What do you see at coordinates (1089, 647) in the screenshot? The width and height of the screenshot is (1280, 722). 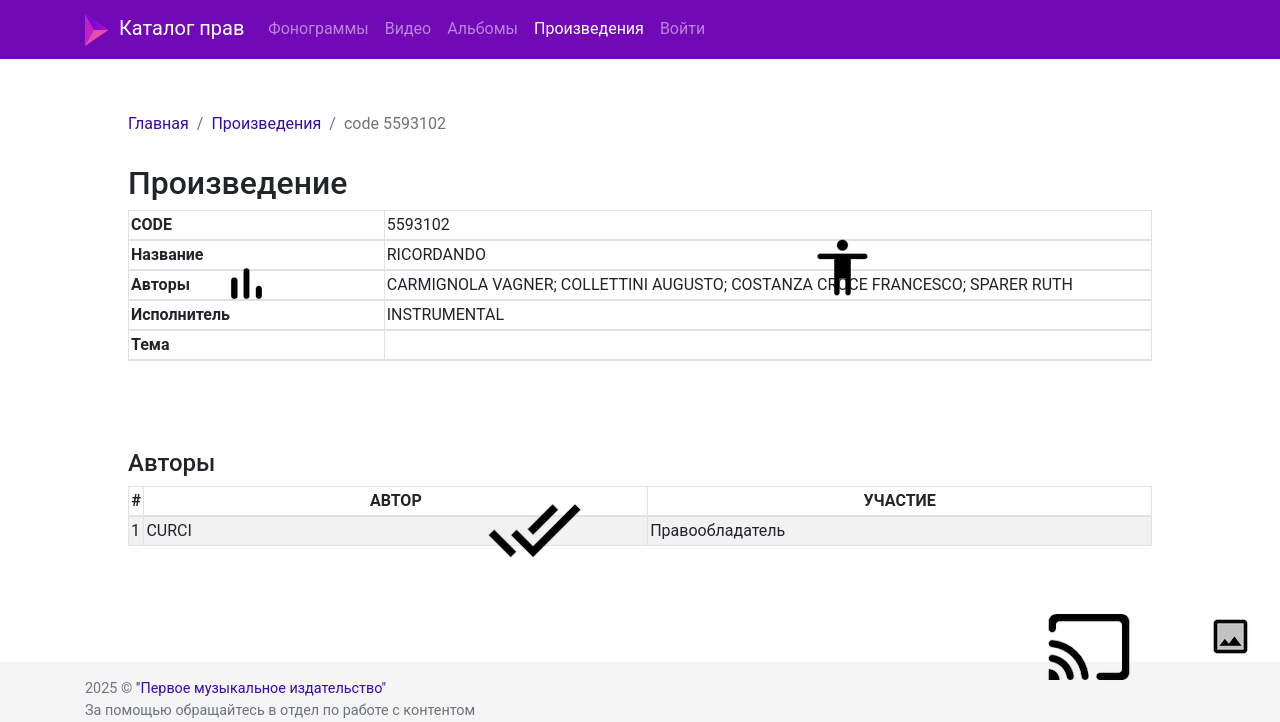 I see `cast your screen to a nearby device` at bounding box center [1089, 647].